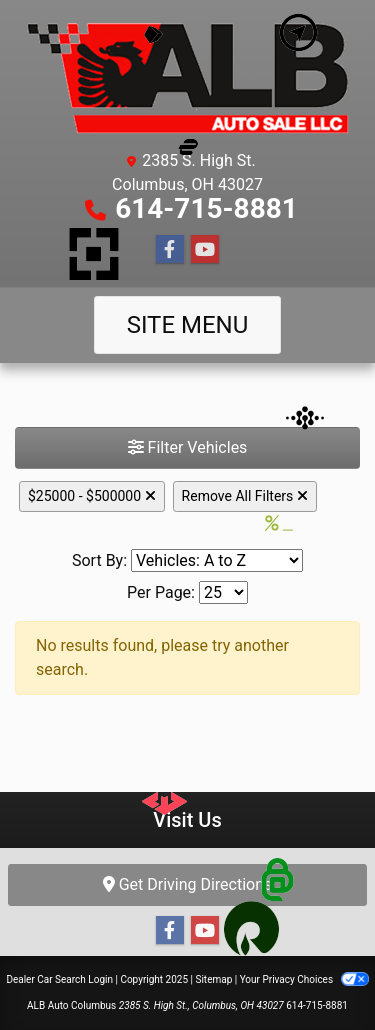 The image size is (375, 1030). I want to click on reliance industries limited company logo, so click(251, 928).